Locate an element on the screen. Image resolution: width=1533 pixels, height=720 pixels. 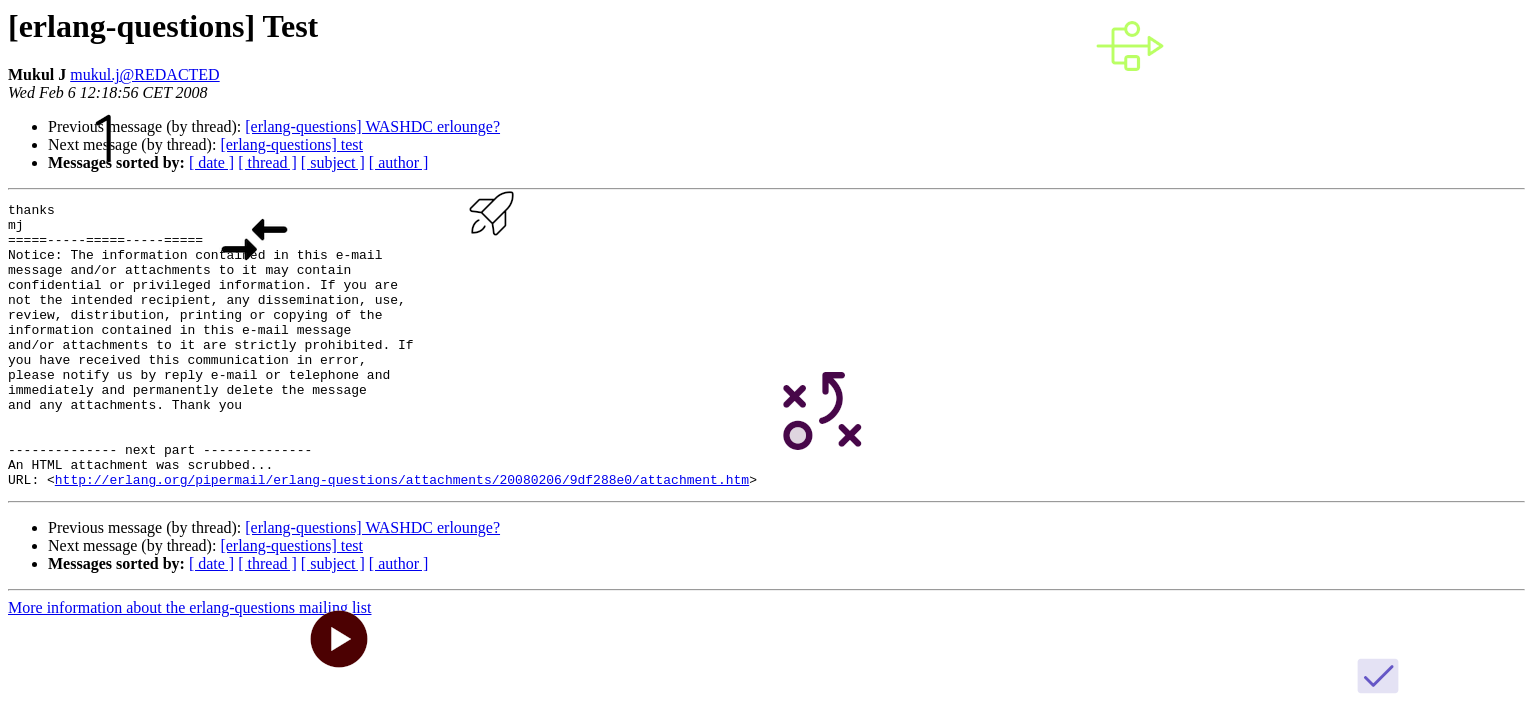
connect a USB device is located at coordinates (1130, 46).